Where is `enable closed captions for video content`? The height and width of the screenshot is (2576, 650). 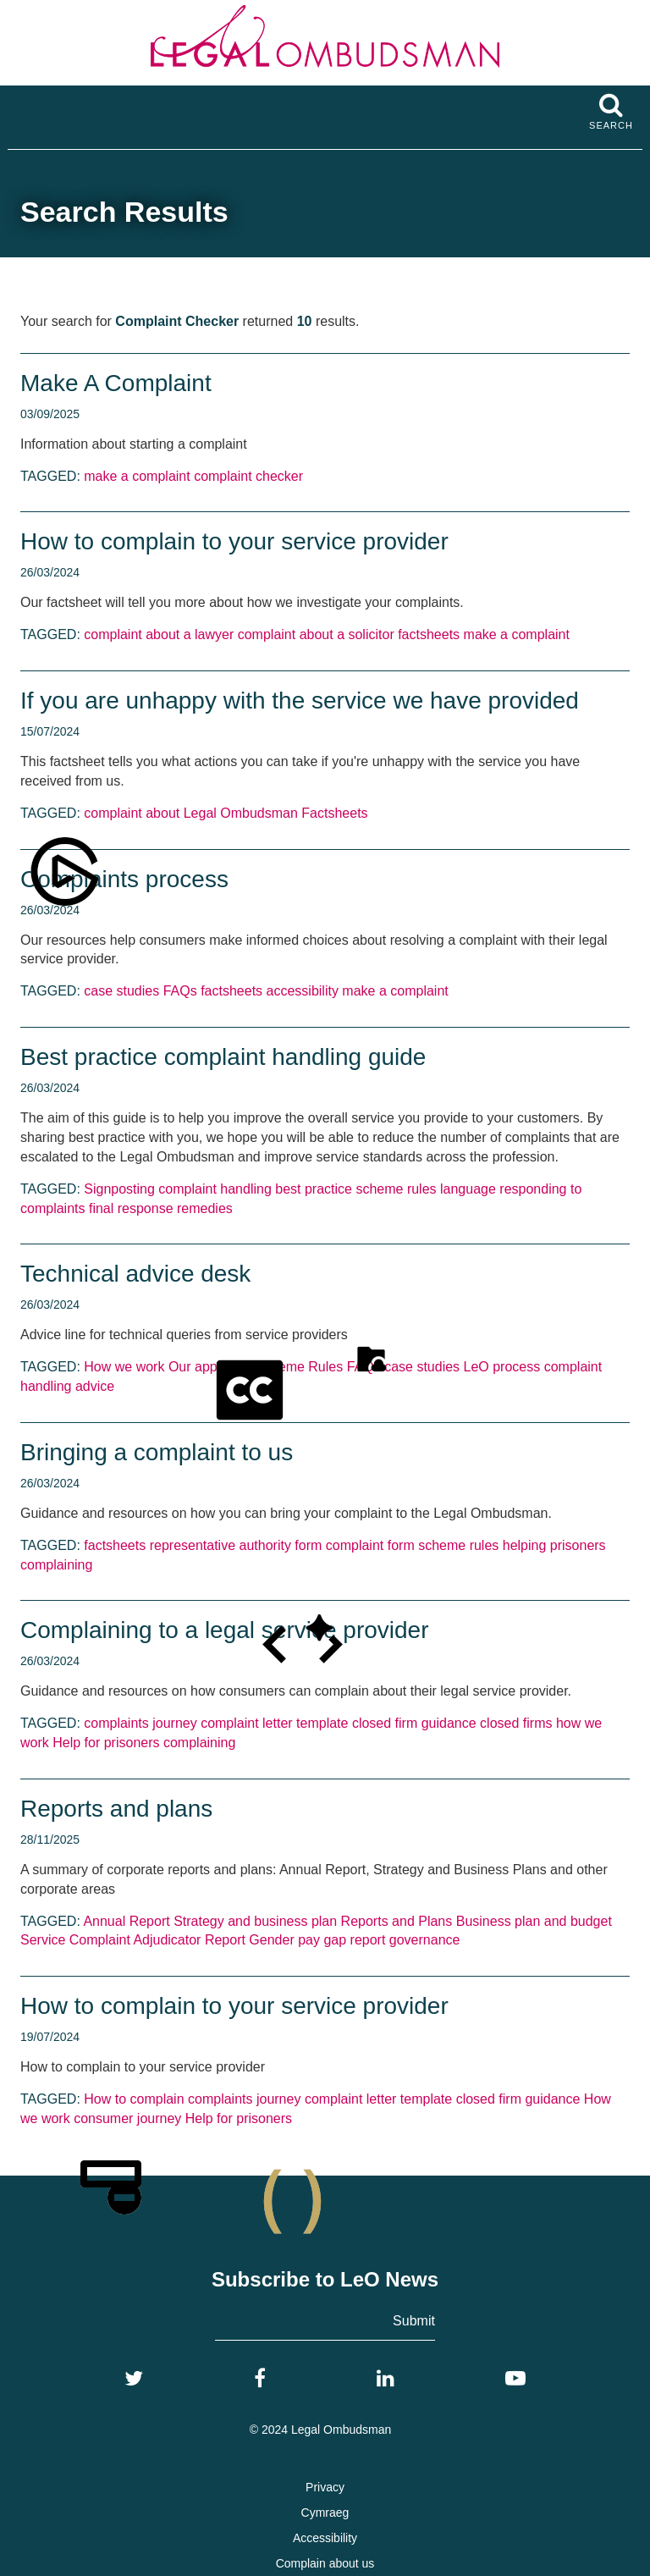
enable closed captions for video content is located at coordinates (250, 1390).